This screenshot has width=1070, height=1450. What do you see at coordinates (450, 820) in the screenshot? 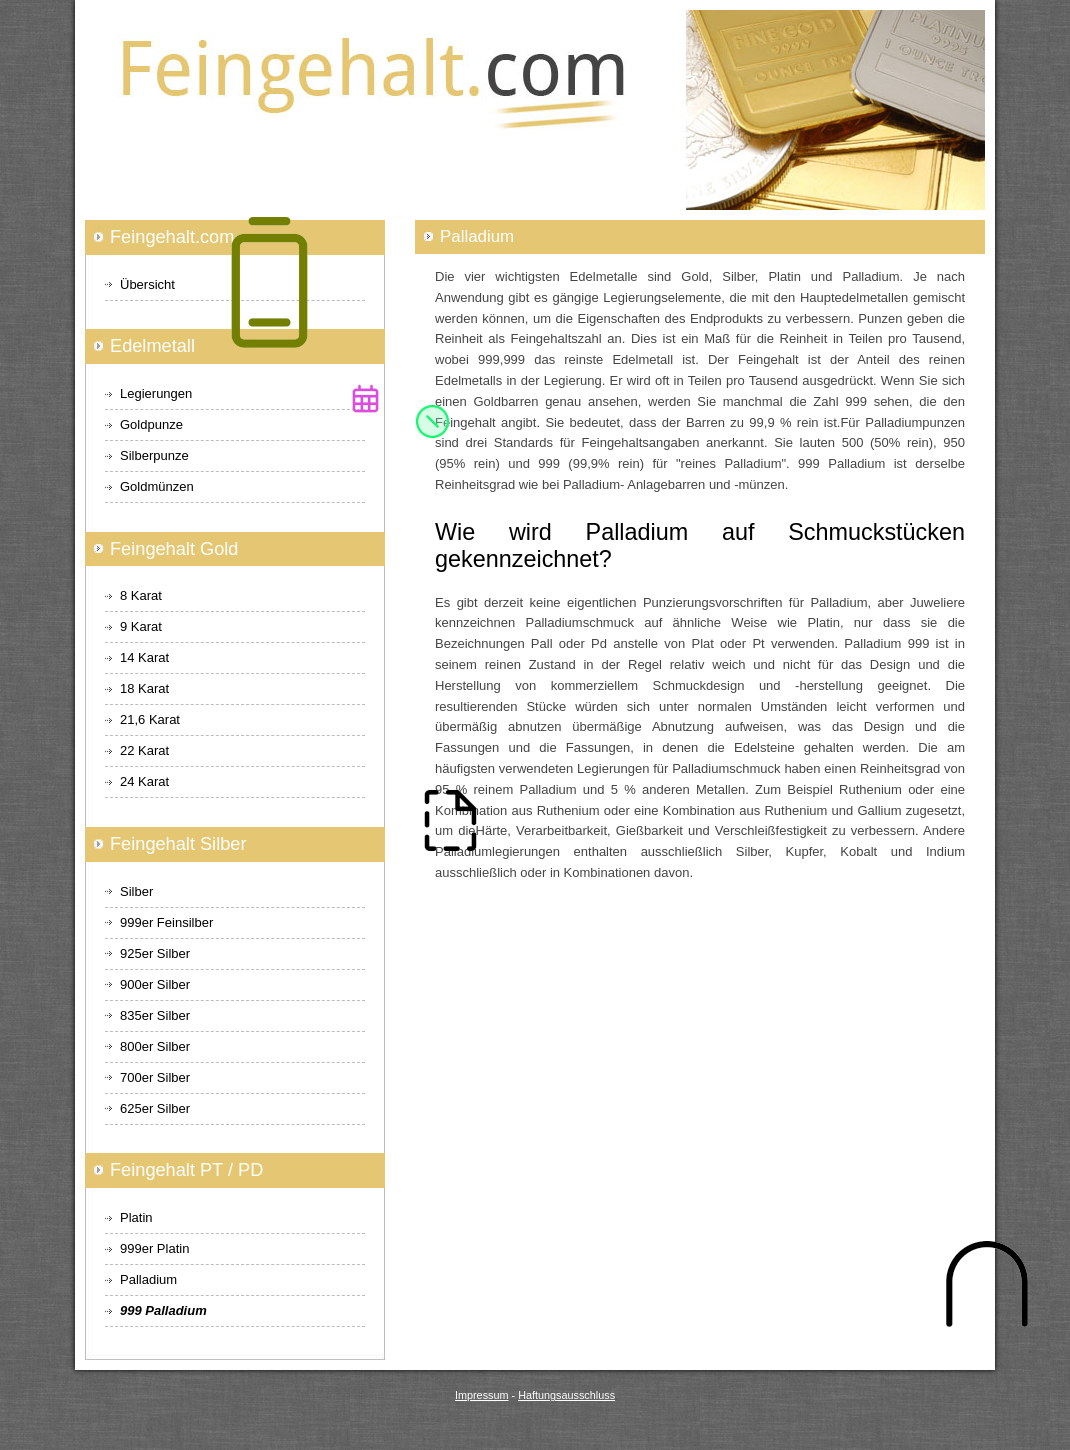
I see `indicates a draft or incomplete file` at bounding box center [450, 820].